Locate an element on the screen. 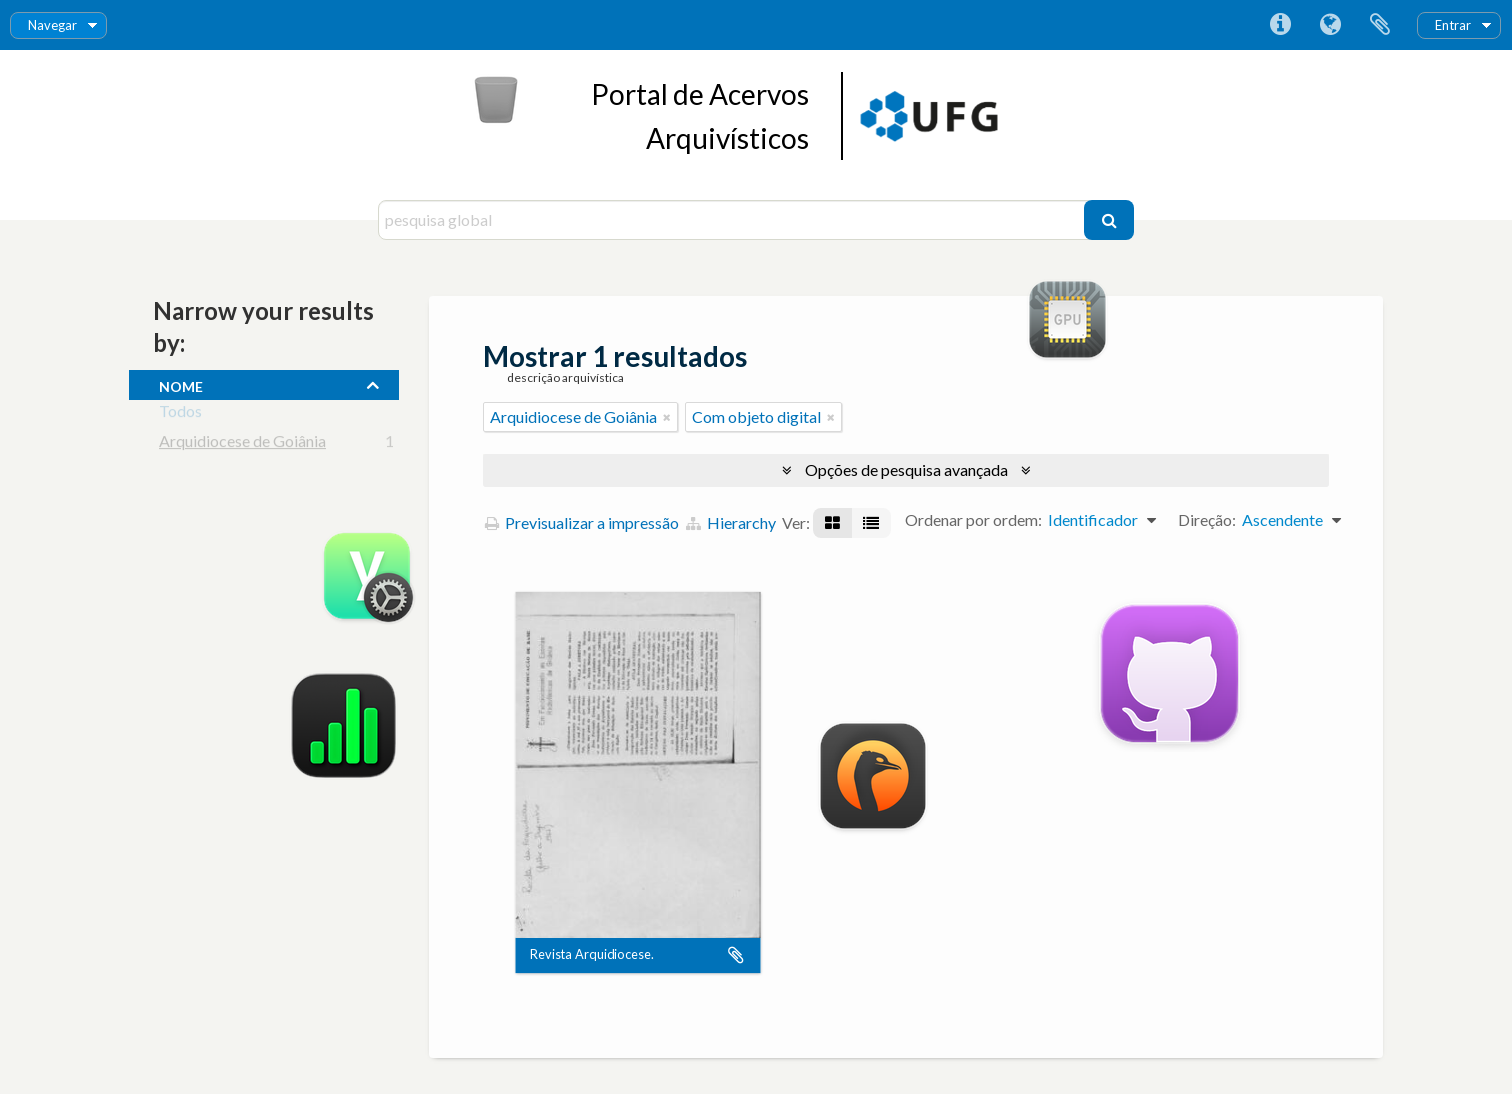 The height and width of the screenshot is (1094, 1512). open GitHub Desktop app is located at coordinates (1169, 673).